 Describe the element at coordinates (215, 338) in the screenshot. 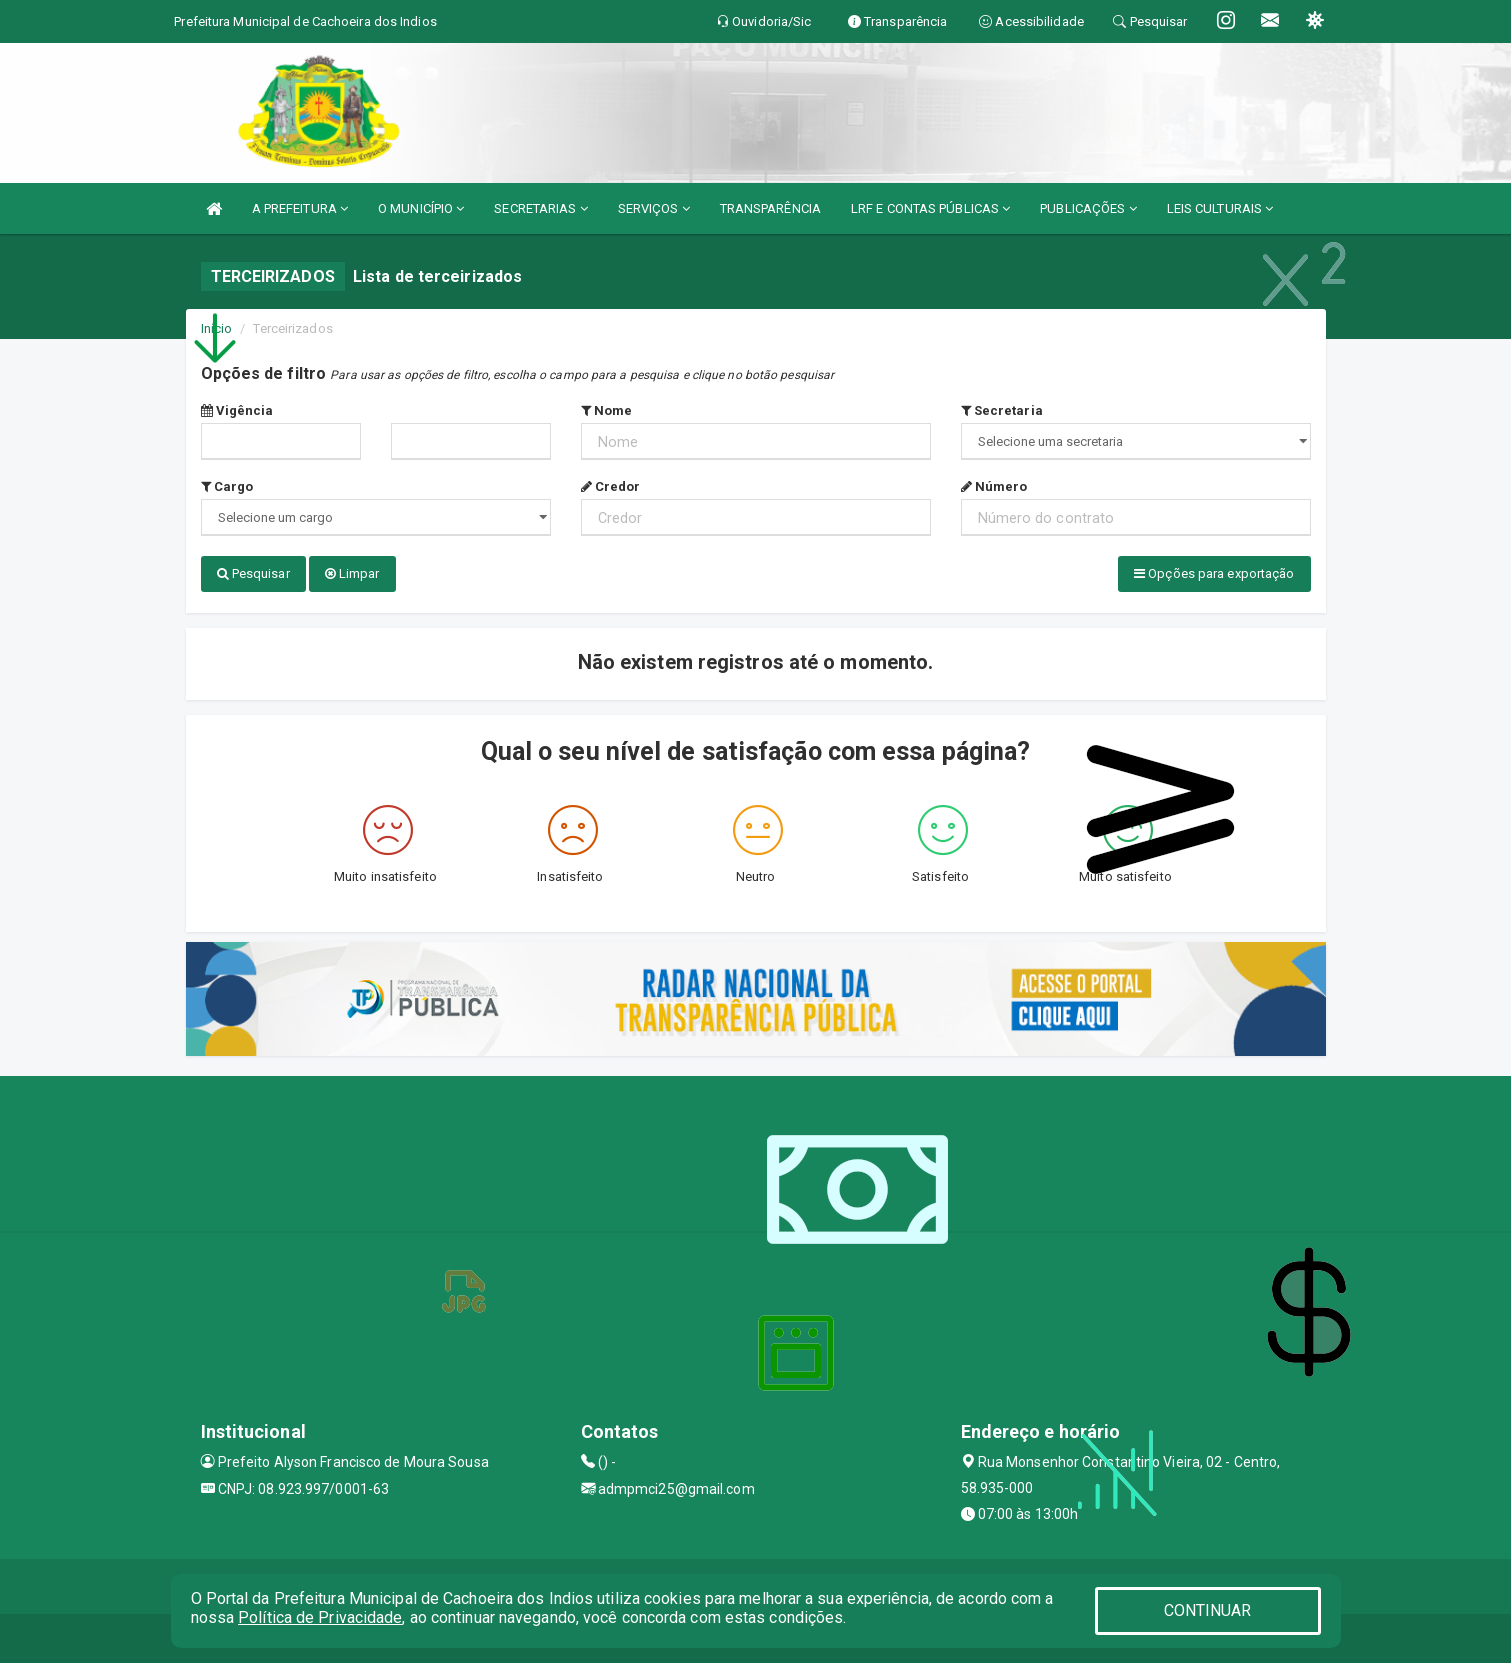

I see `scroll down or view more content` at that location.